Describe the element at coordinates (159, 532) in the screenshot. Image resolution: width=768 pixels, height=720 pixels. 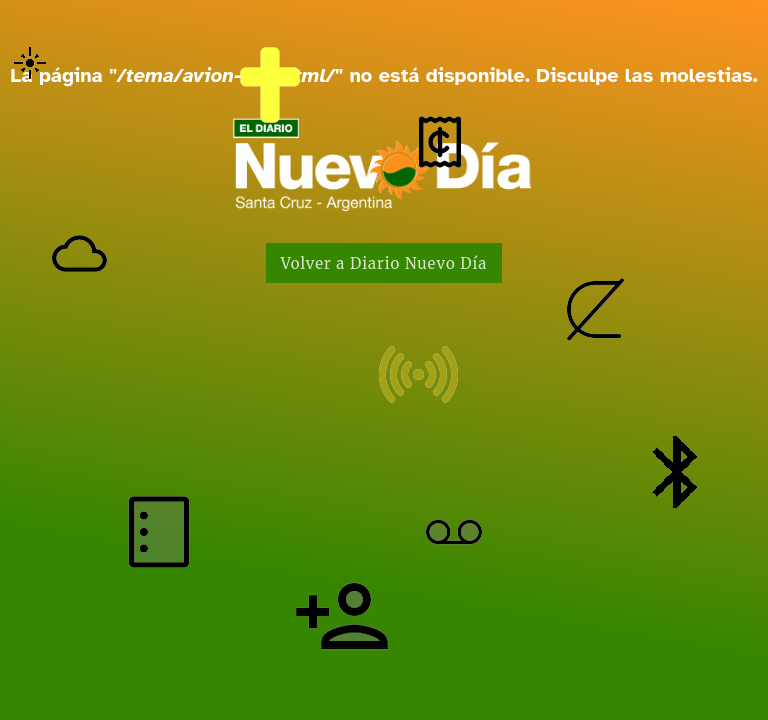
I see `view or manage screenplay files` at that location.